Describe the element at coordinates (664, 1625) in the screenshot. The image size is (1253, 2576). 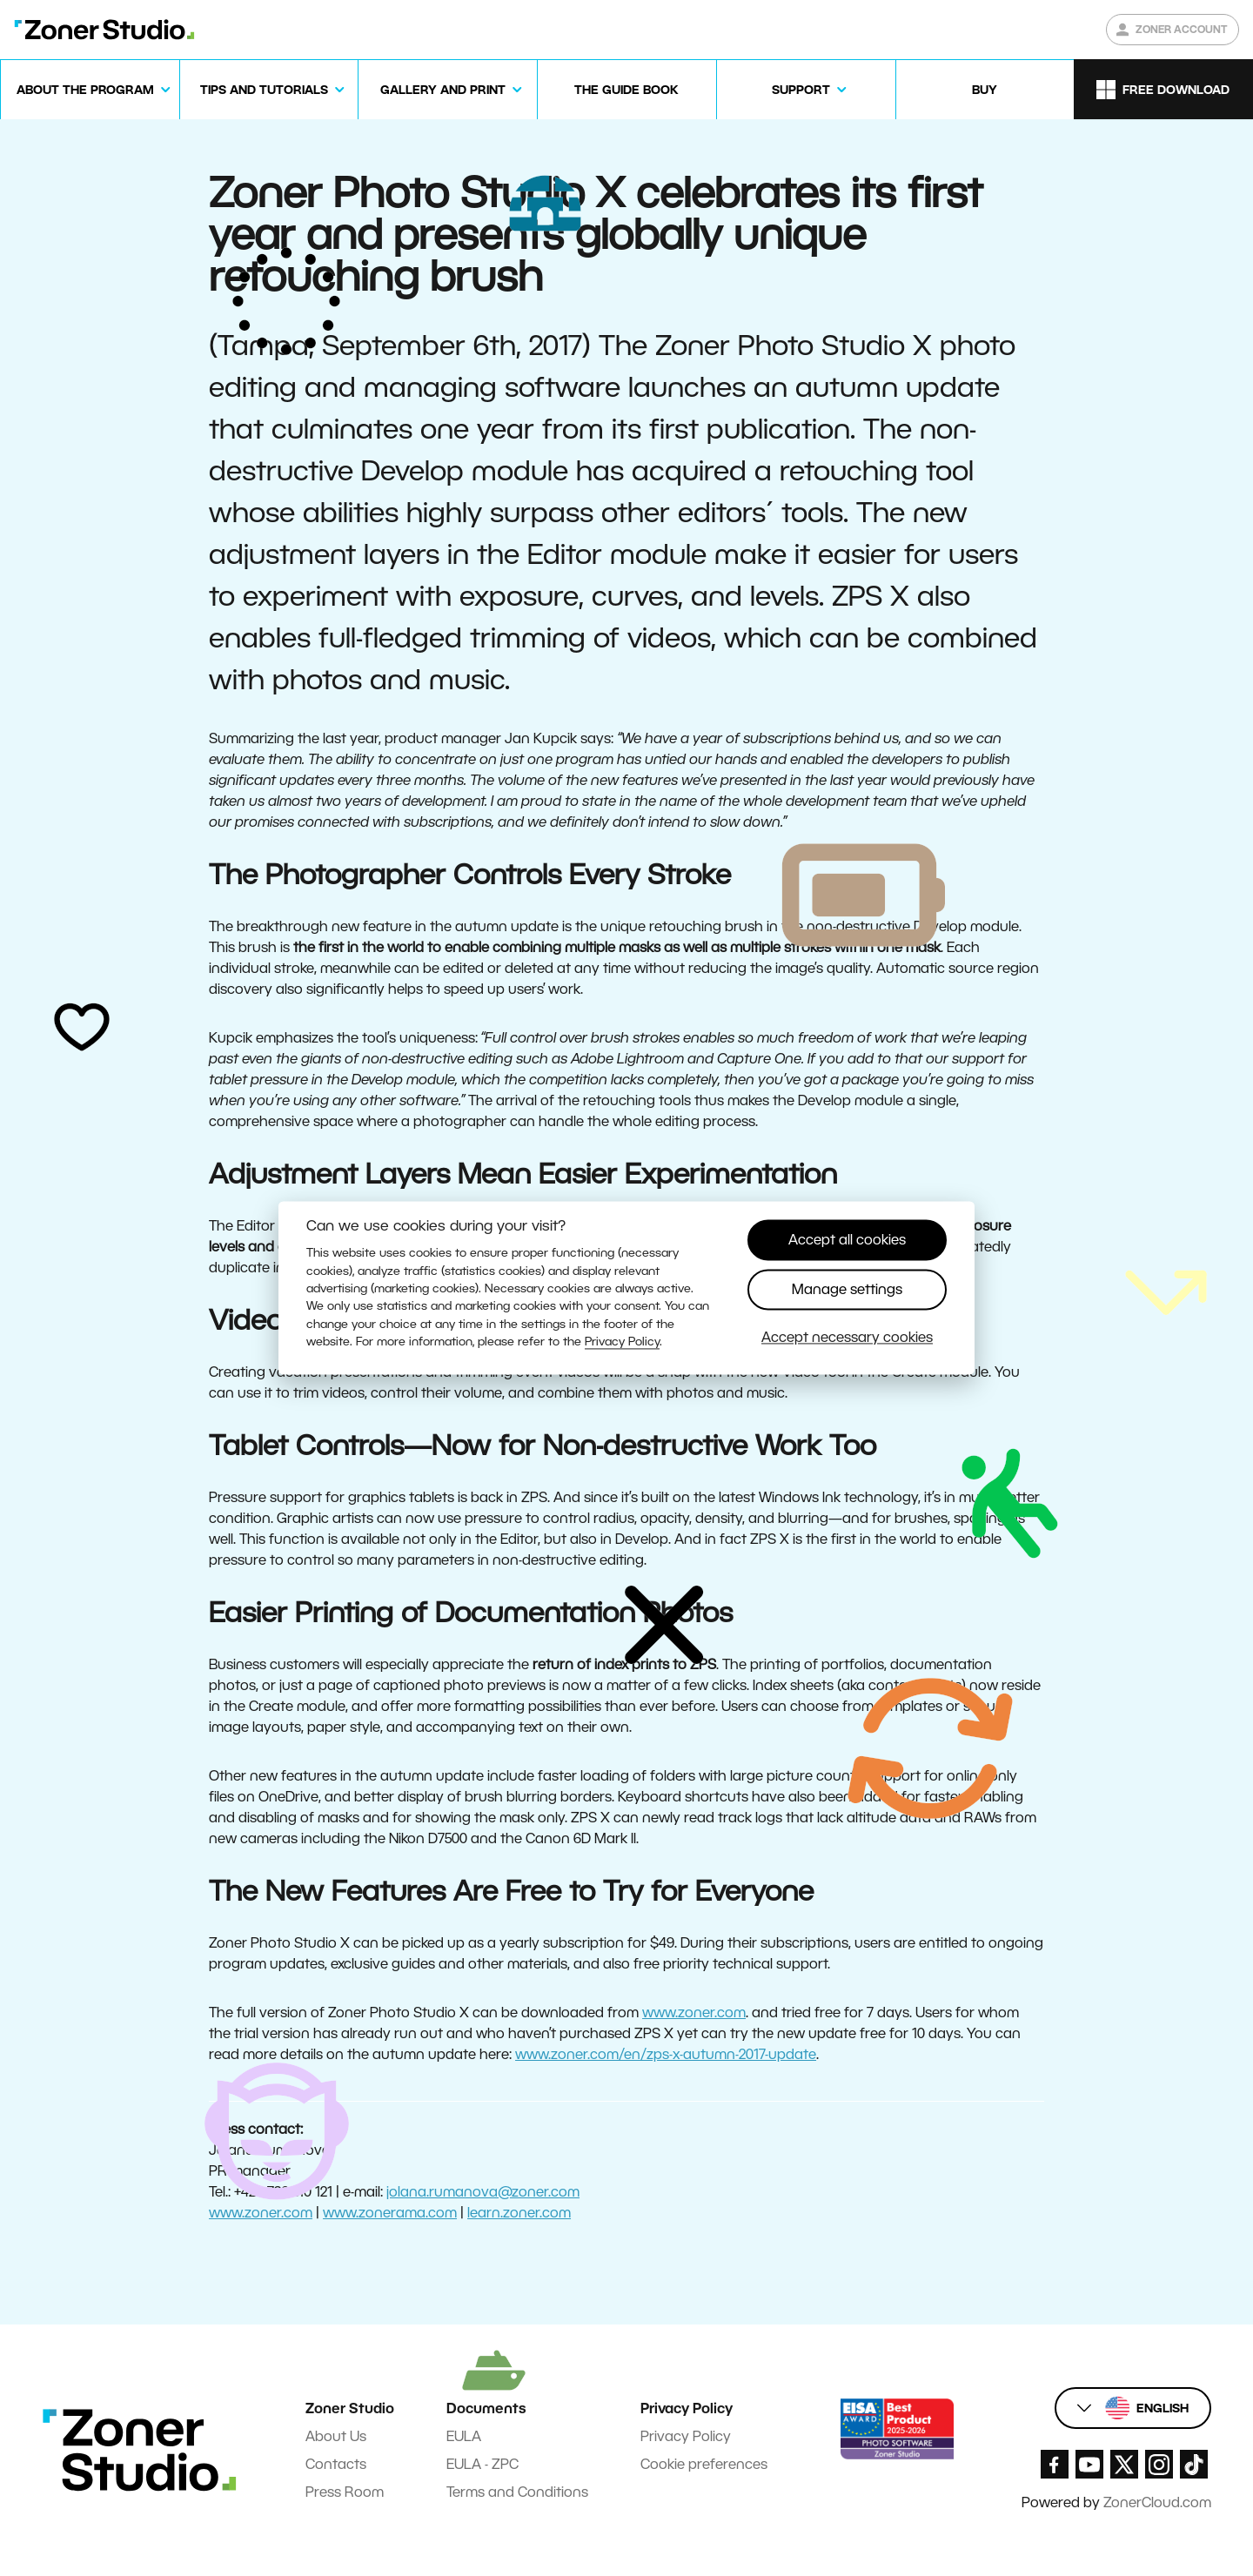
I see `close or dismiss a dialog` at that location.